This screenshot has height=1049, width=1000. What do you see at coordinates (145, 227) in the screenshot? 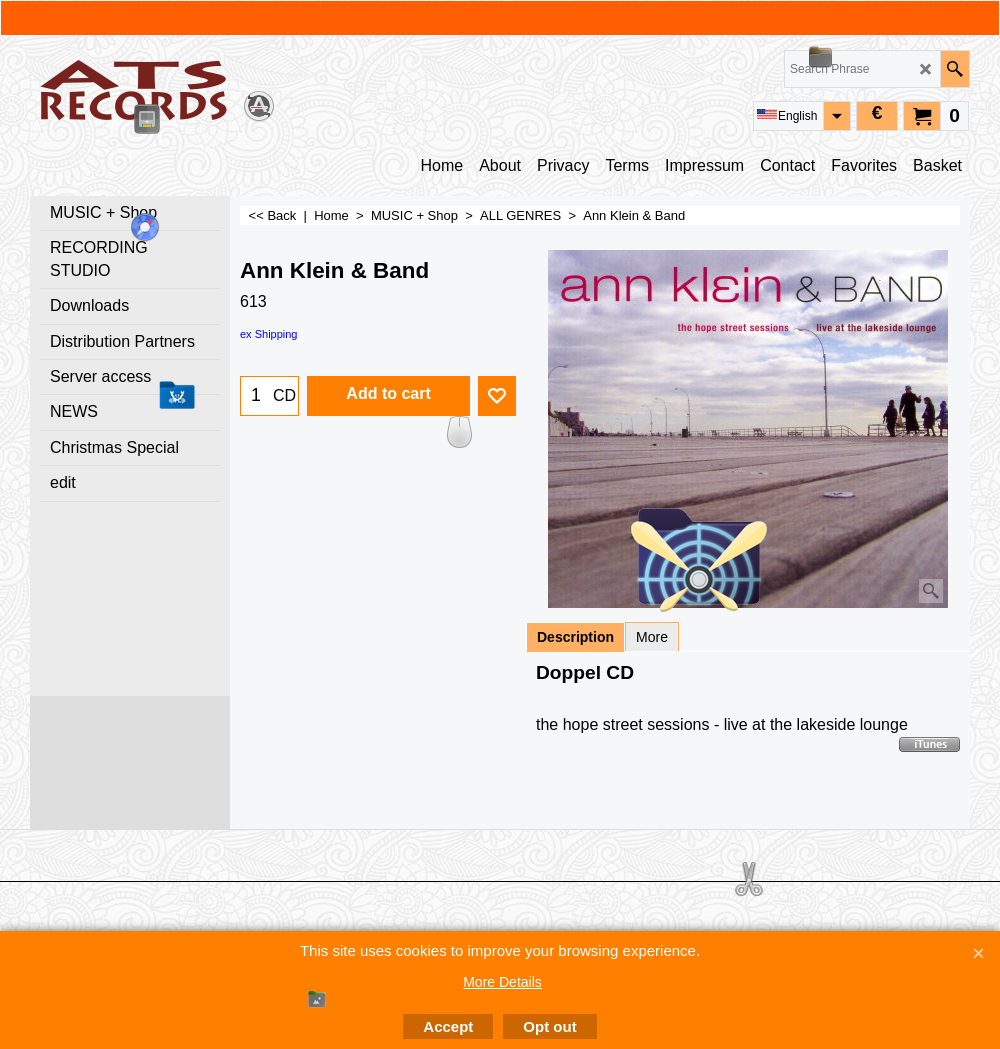
I see `open gnome web browser (epiphany)` at bounding box center [145, 227].